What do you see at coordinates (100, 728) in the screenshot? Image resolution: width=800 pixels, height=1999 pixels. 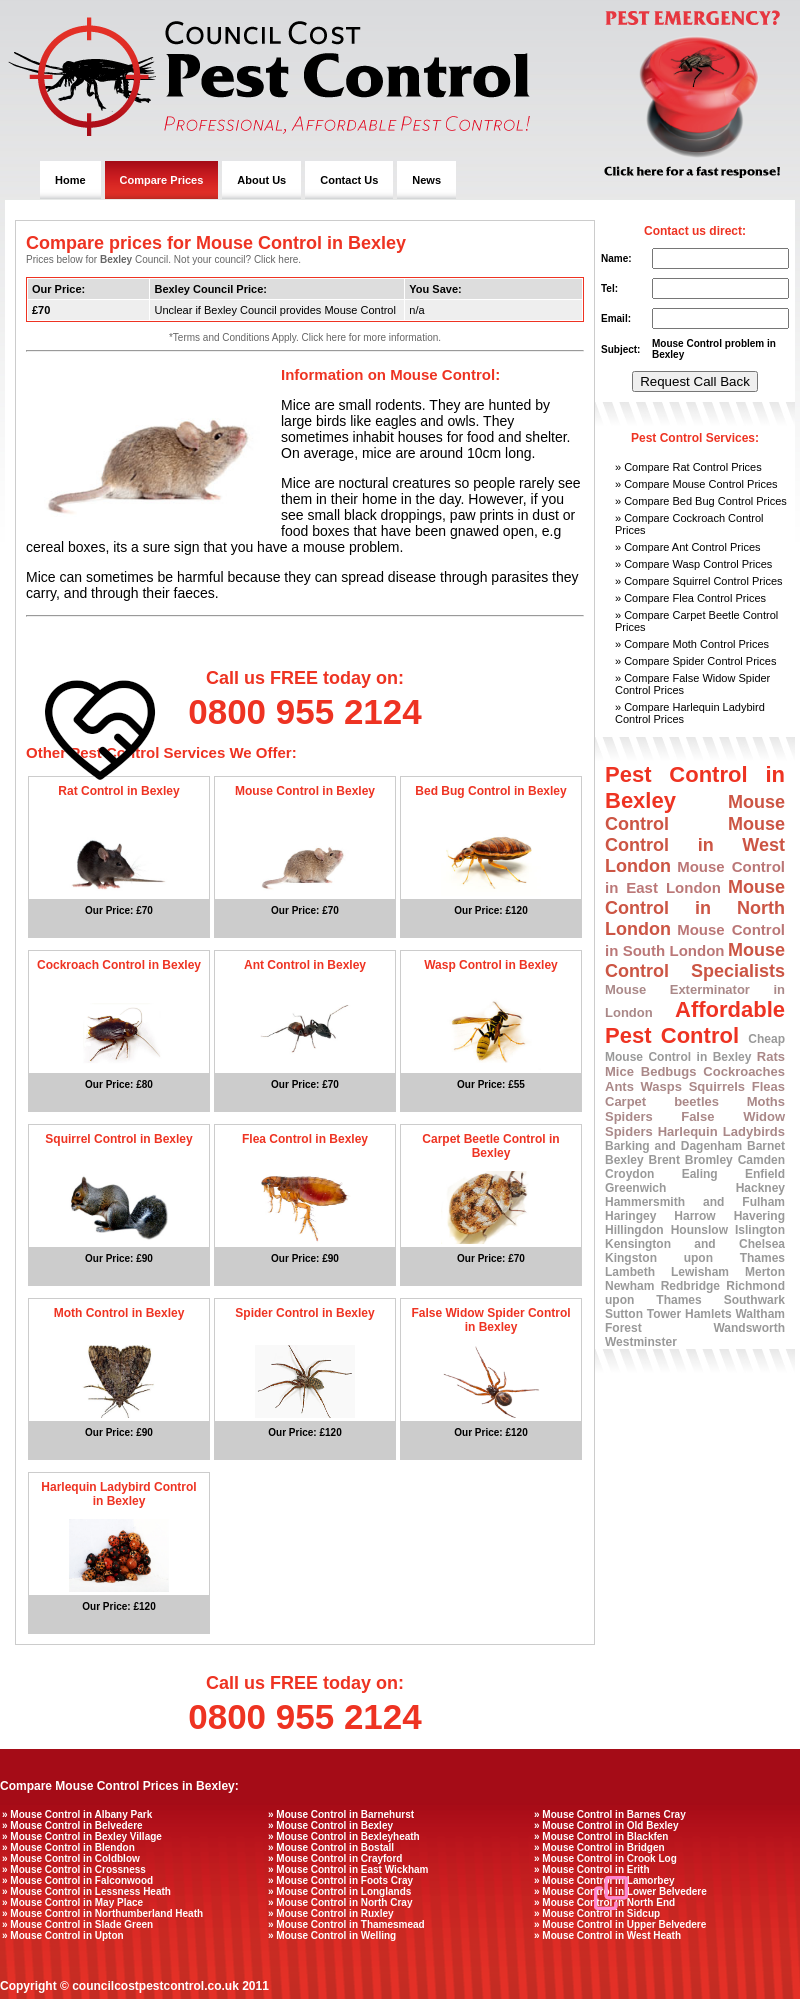 I see `view community code of conduct` at bounding box center [100, 728].